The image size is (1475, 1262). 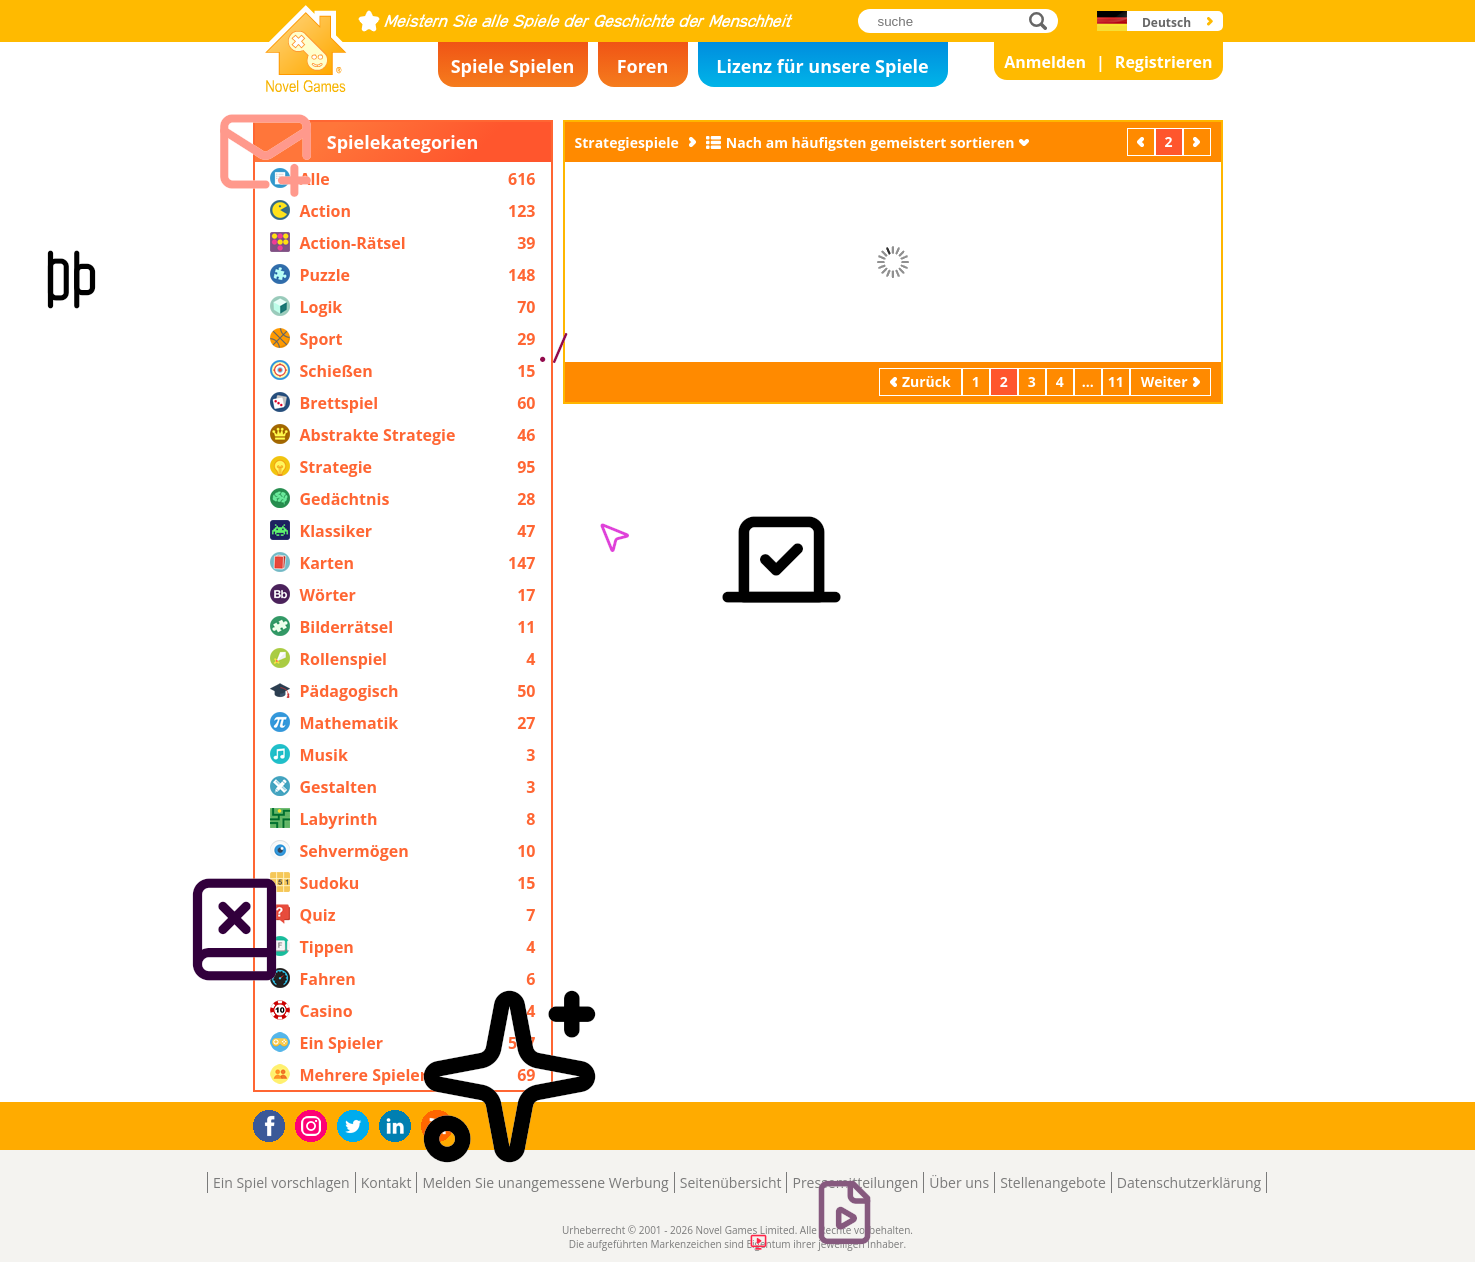 I want to click on cursor or pointer indicator, so click(x=614, y=537).